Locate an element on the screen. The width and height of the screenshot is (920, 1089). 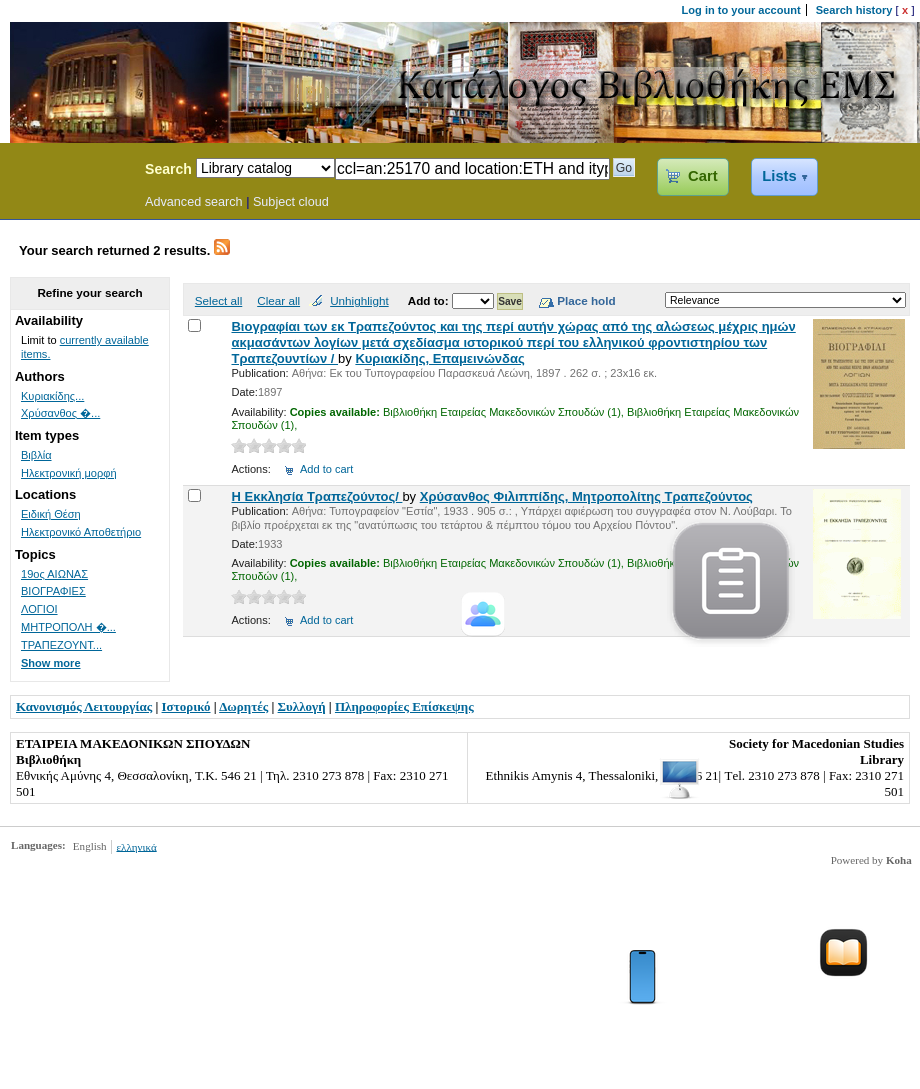
access clipboard history is located at coordinates (731, 583).